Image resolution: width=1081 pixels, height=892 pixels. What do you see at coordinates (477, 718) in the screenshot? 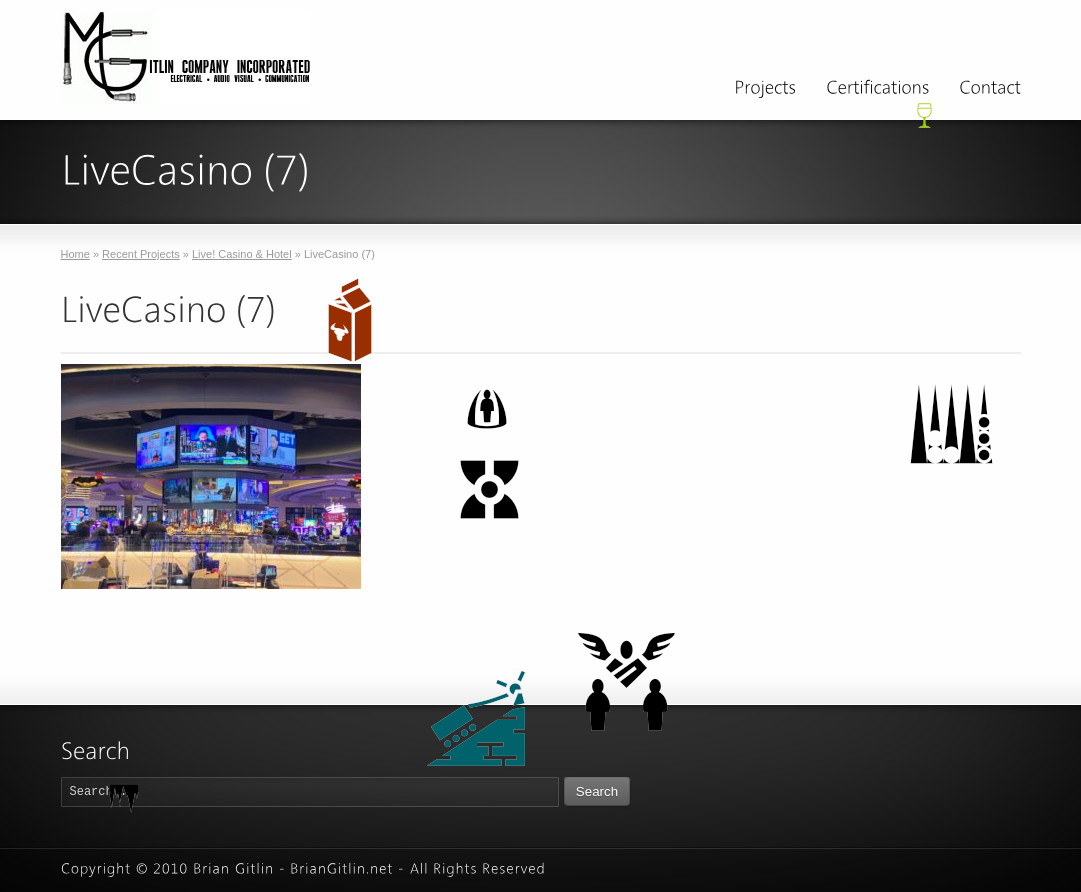
I see `level up or progression indicator` at bounding box center [477, 718].